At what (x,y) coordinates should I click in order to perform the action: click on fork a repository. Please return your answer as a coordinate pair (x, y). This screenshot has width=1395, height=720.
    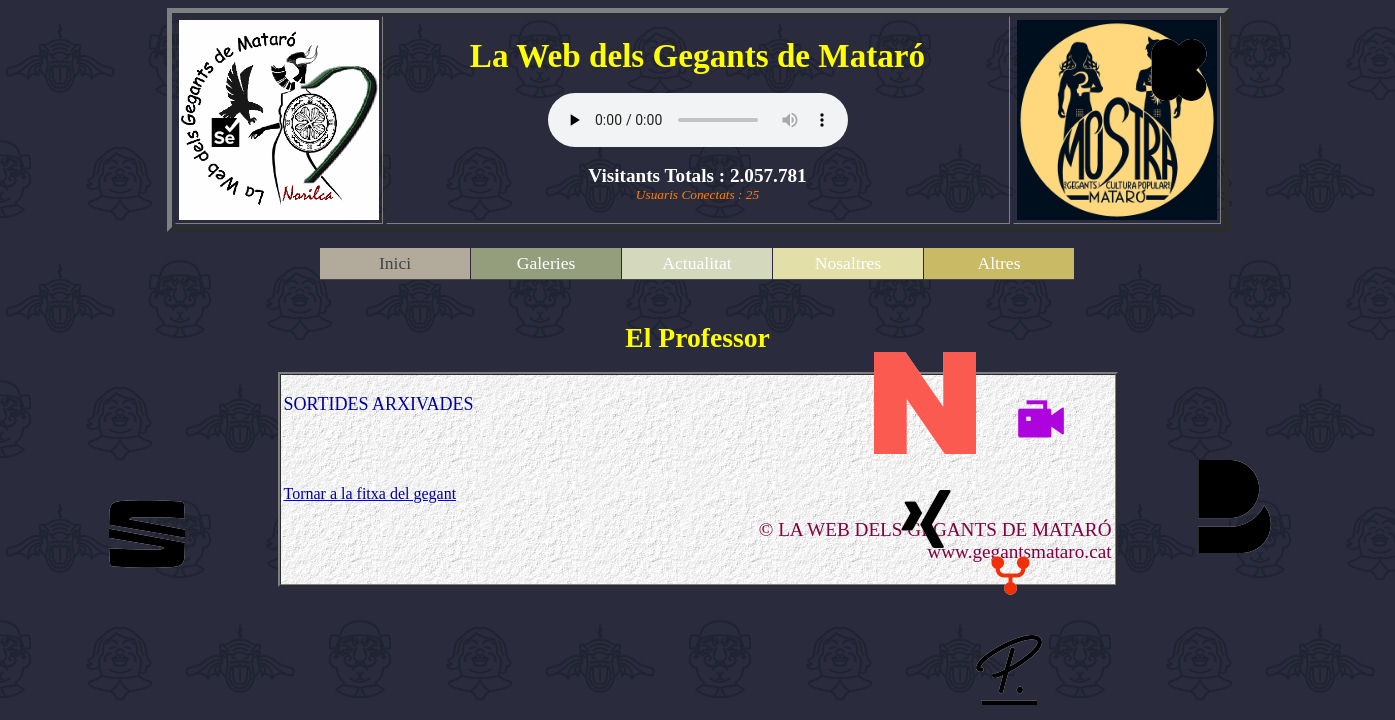
    Looking at the image, I should click on (1010, 575).